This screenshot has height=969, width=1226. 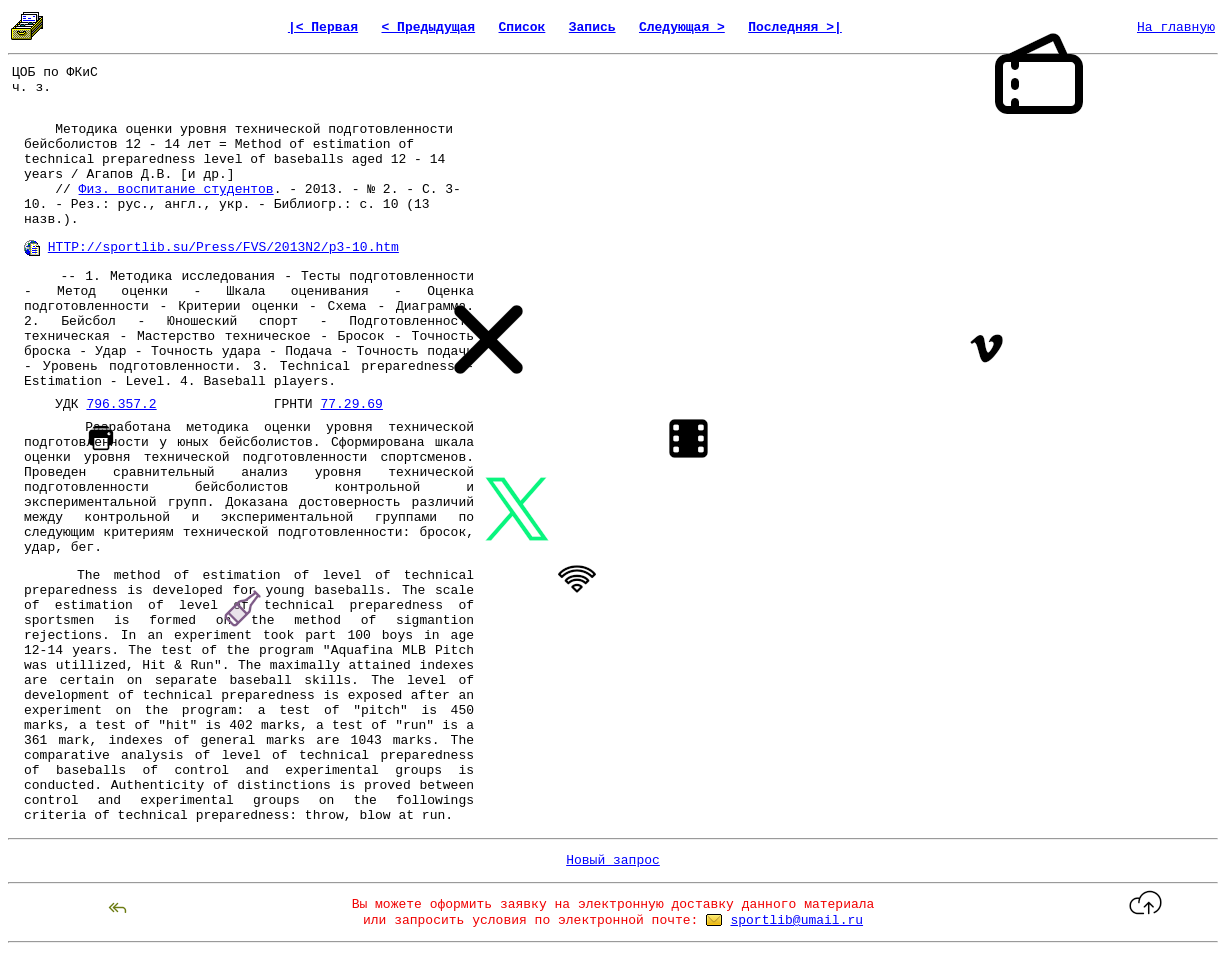 What do you see at coordinates (688, 438) in the screenshot?
I see `view video or movie content` at bounding box center [688, 438].